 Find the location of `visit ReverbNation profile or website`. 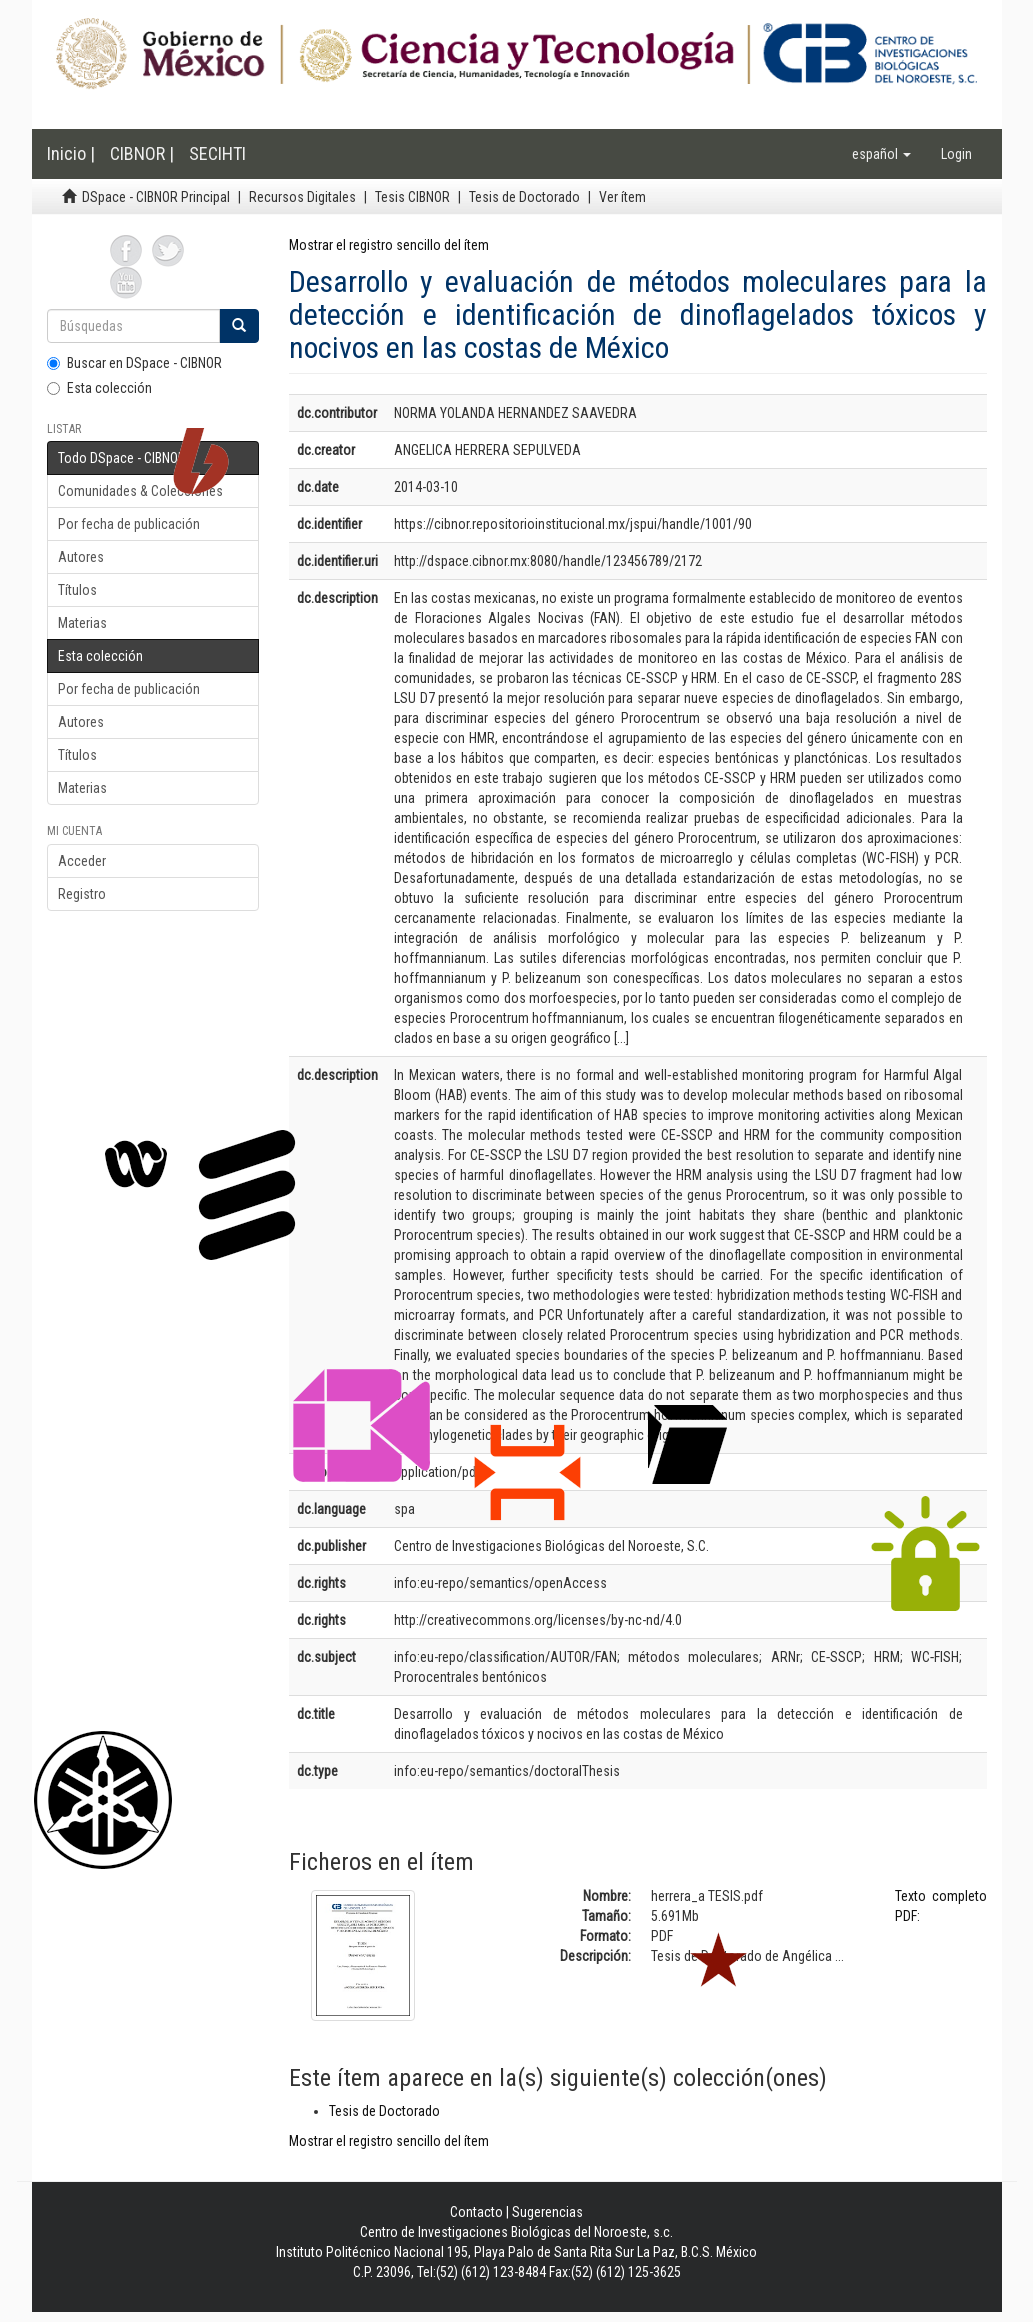

visit ReverbNation profile or website is located at coordinates (718, 1959).